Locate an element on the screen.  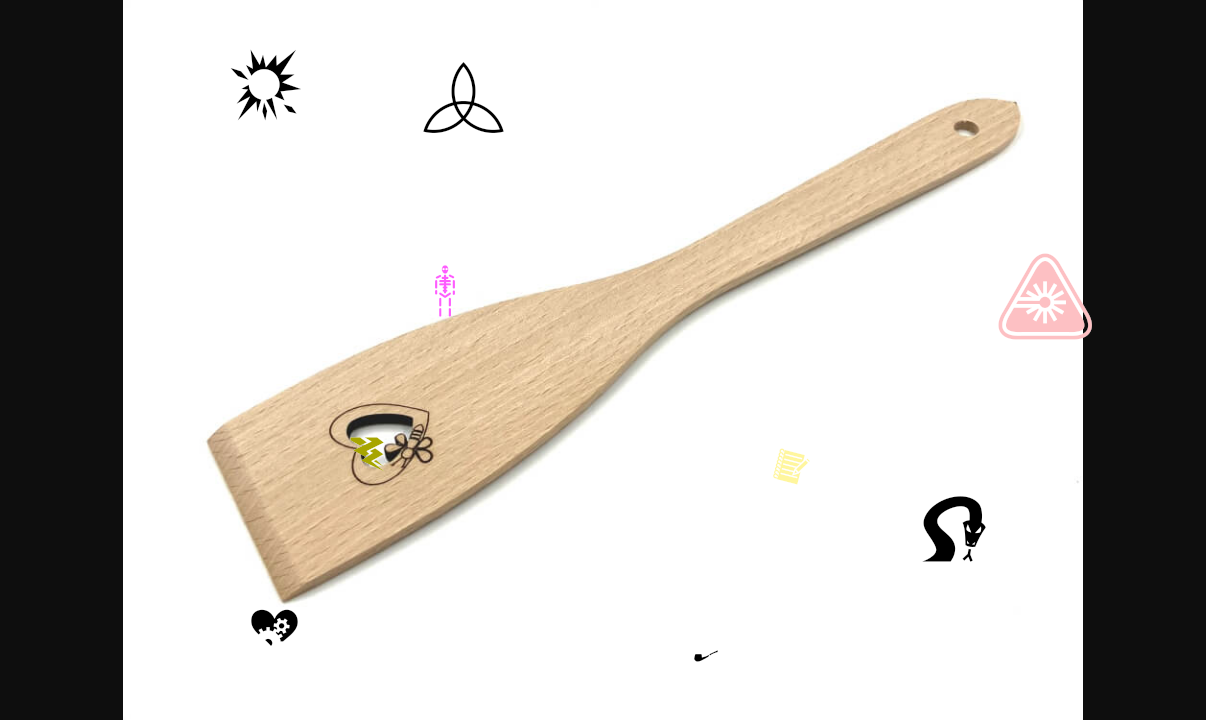
celtic or trinity knot symbol is located at coordinates (463, 97).